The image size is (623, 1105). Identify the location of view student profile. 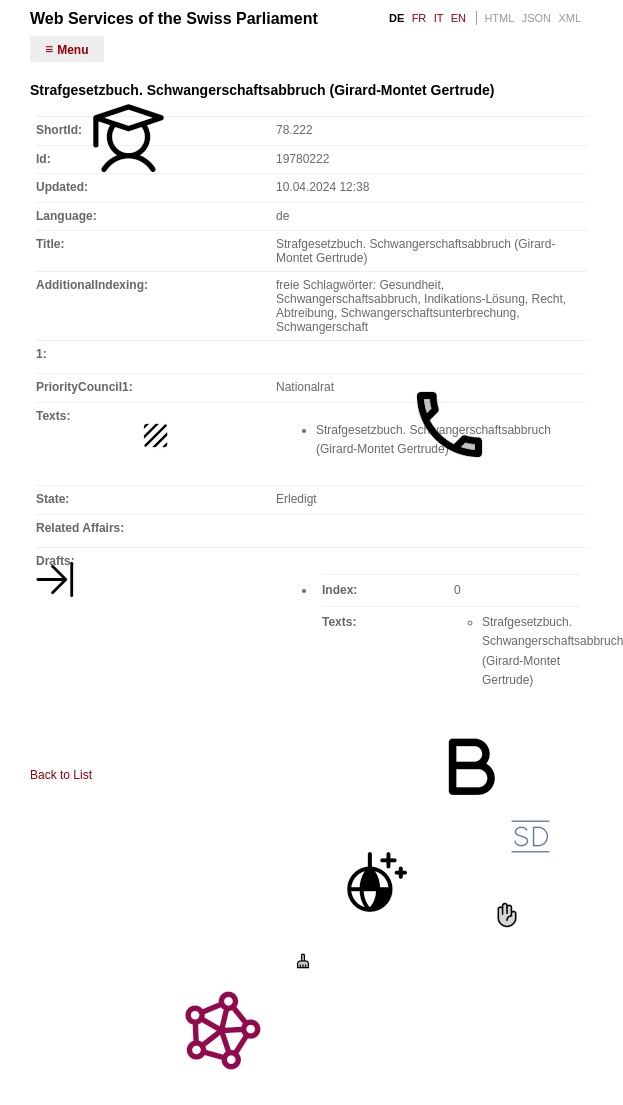
(128, 139).